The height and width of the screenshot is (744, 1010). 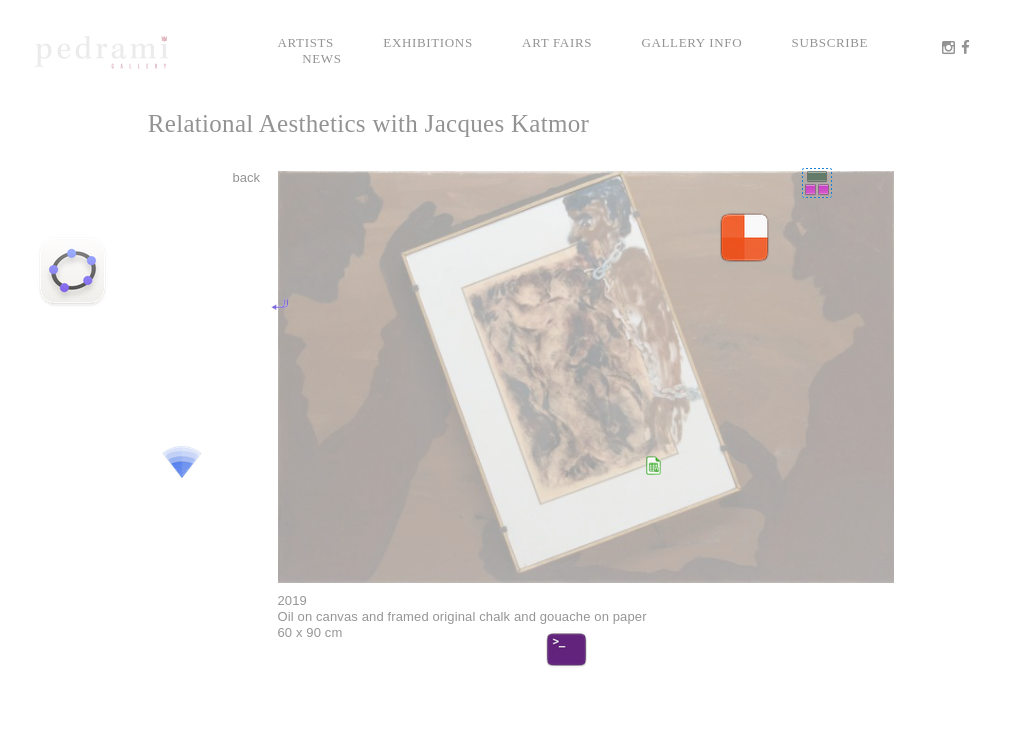 What do you see at coordinates (182, 462) in the screenshot?
I see `indicates active wireless network connection` at bounding box center [182, 462].